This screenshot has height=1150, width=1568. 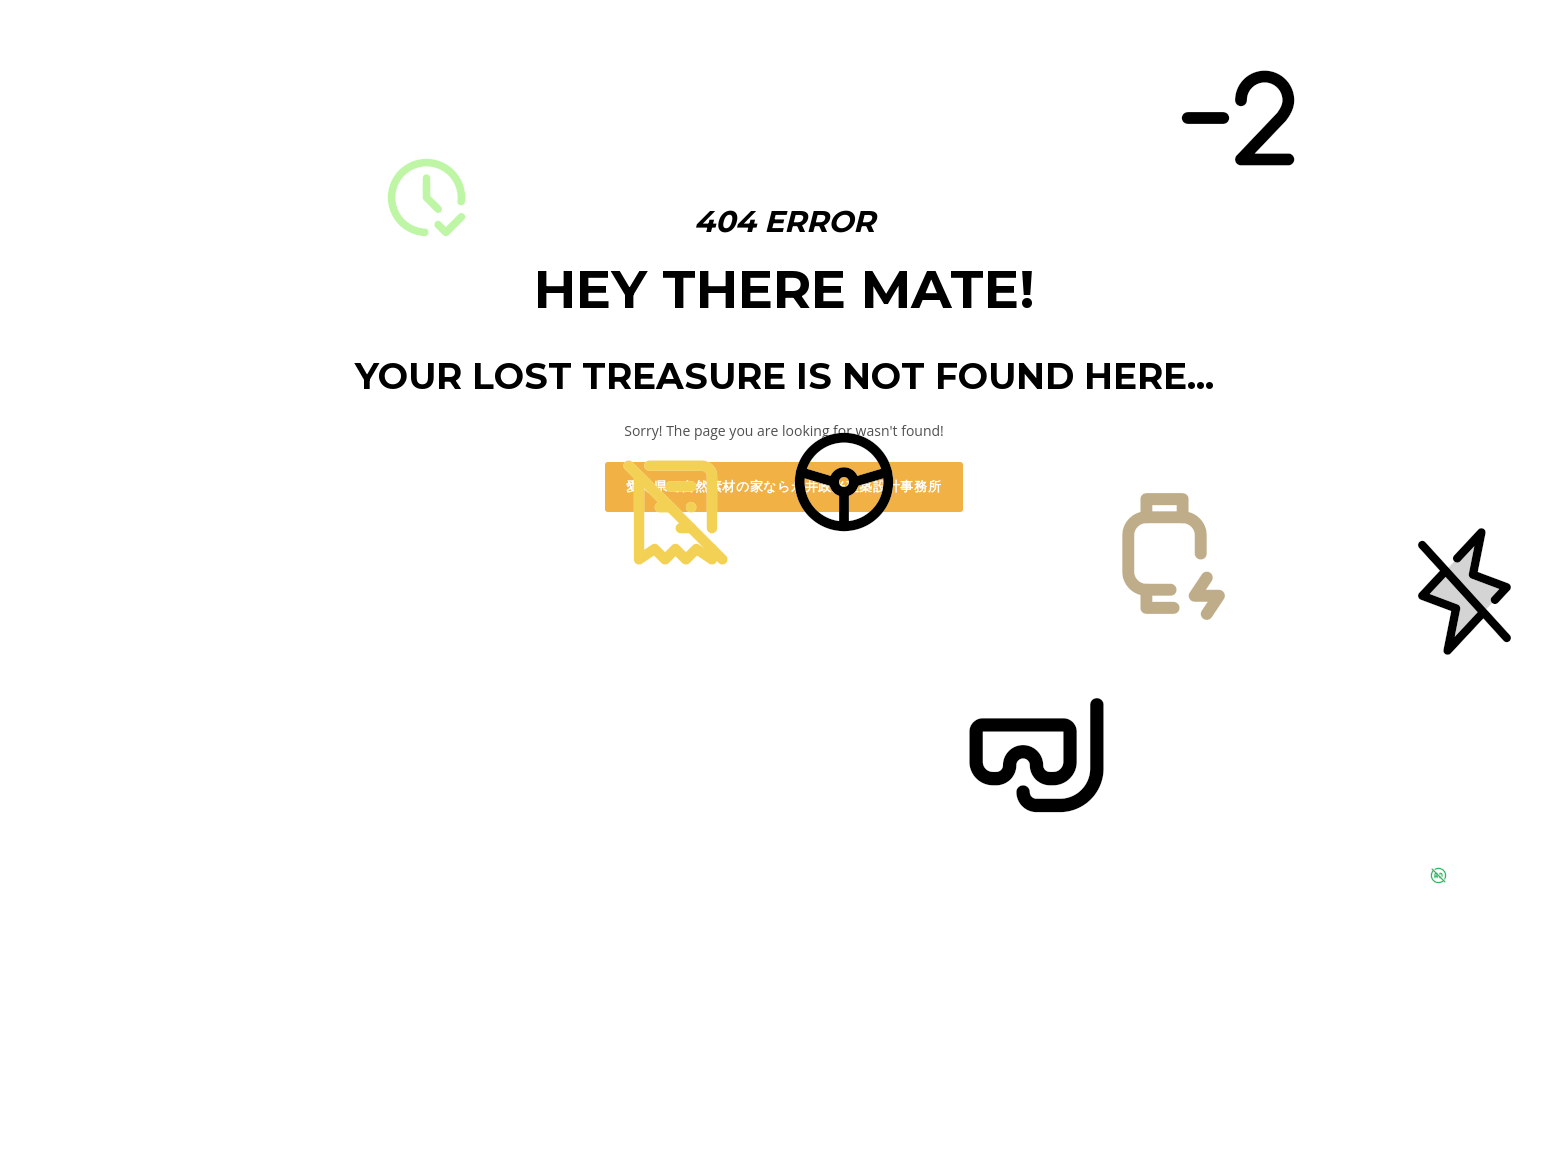 What do you see at coordinates (1241, 118) in the screenshot?
I see `decrease exposure by 2 stops` at bounding box center [1241, 118].